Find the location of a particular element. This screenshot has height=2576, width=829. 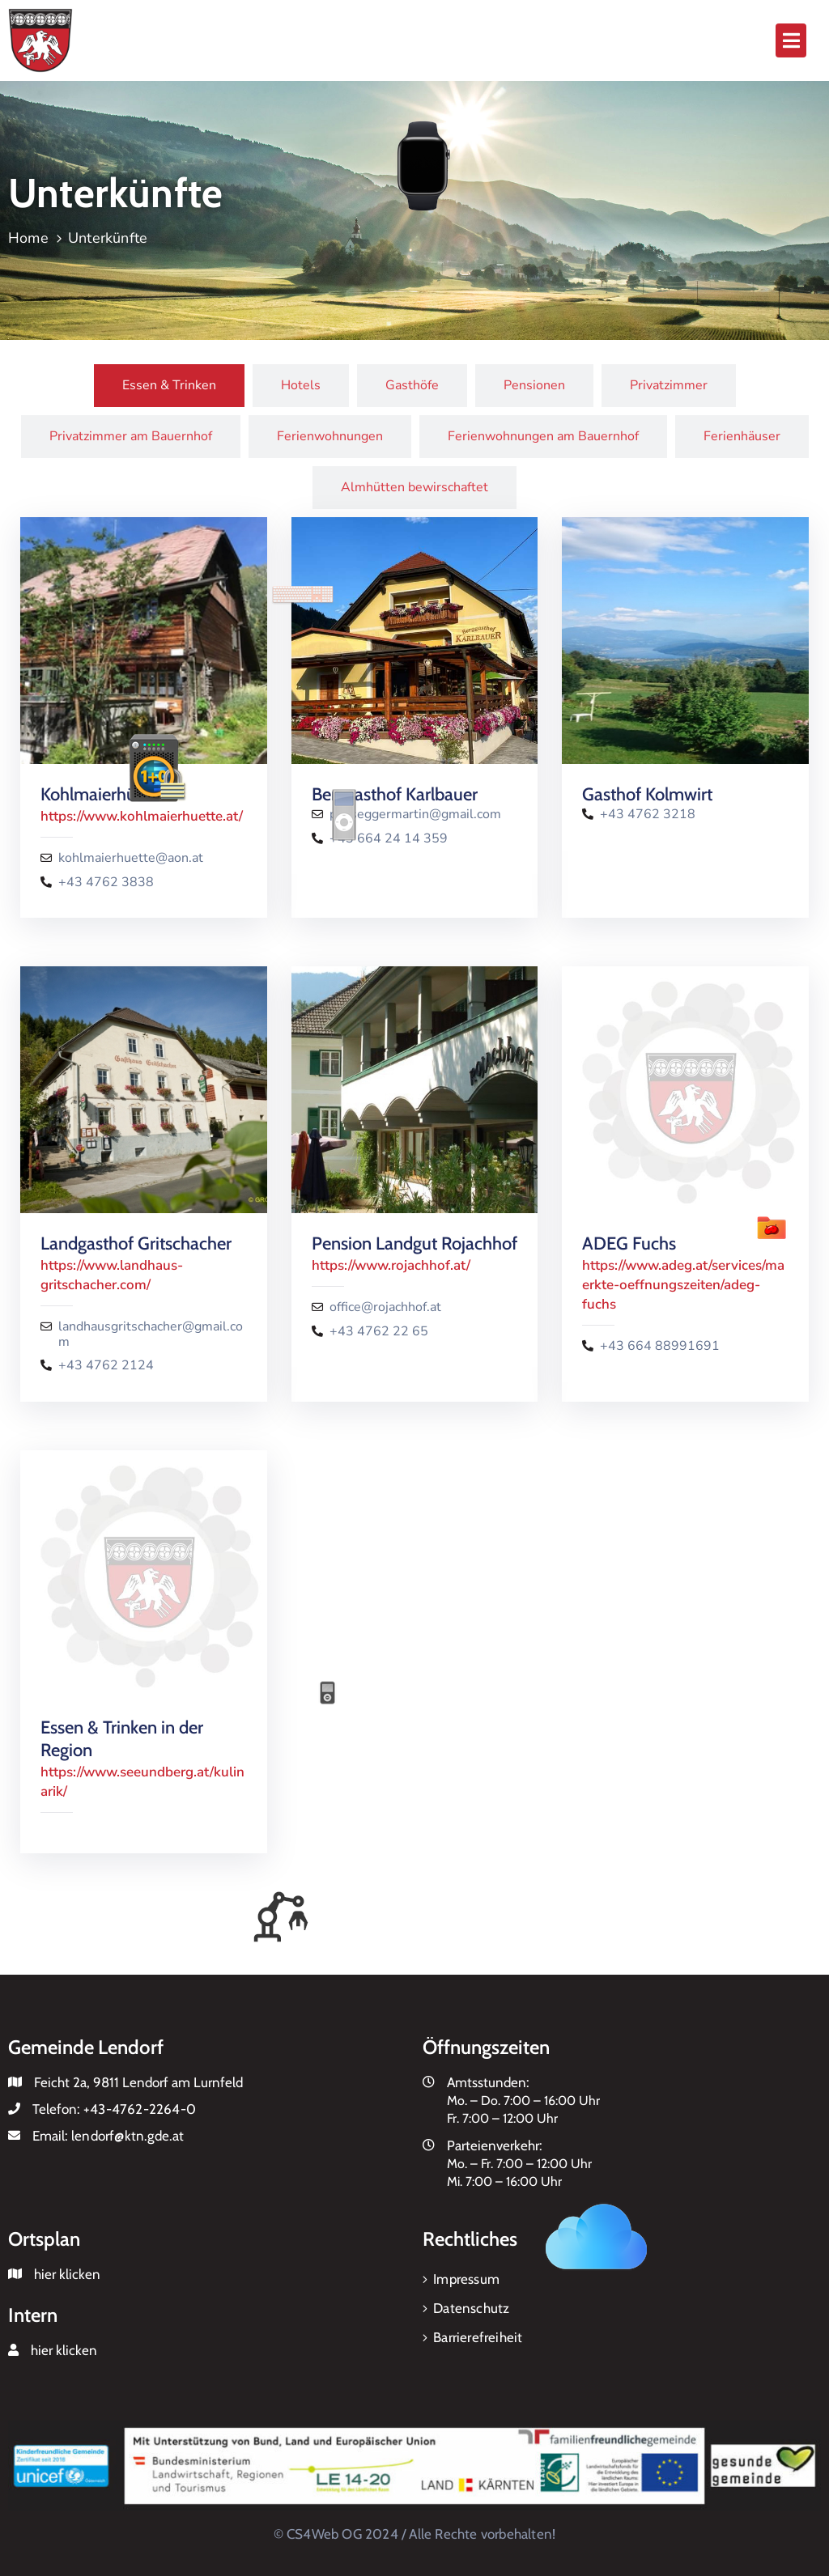

multimedia player device is located at coordinates (327, 1692).